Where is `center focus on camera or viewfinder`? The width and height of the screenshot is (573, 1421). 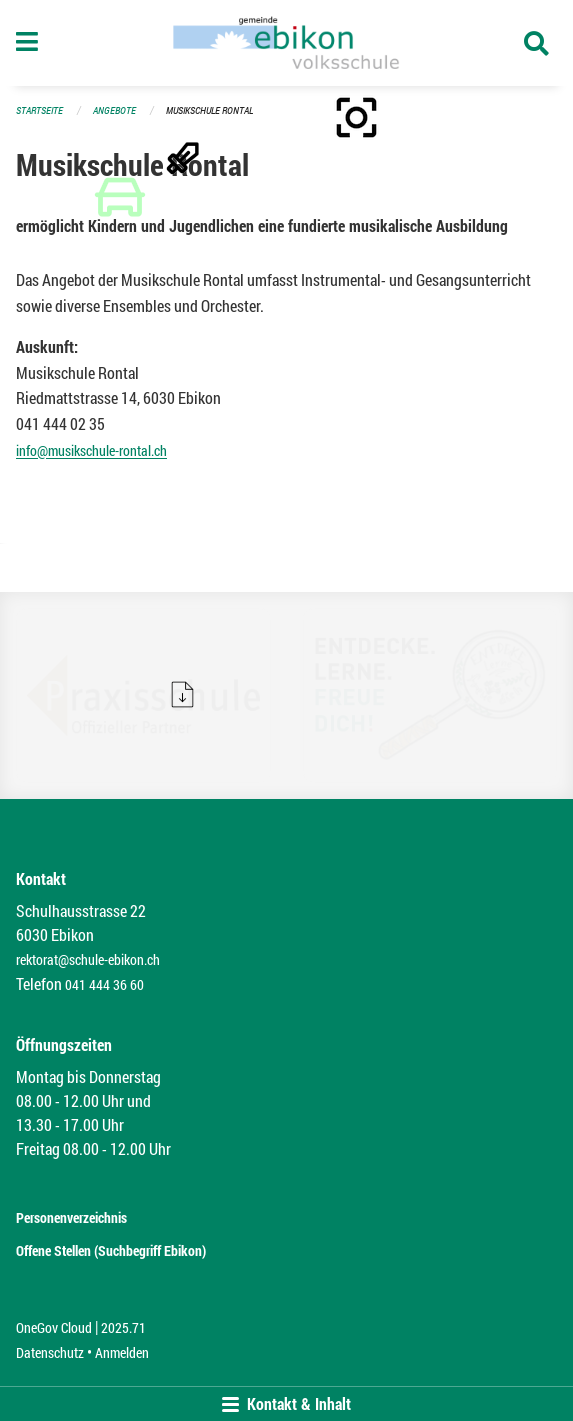
center focus on camera or viewfinder is located at coordinates (356, 117).